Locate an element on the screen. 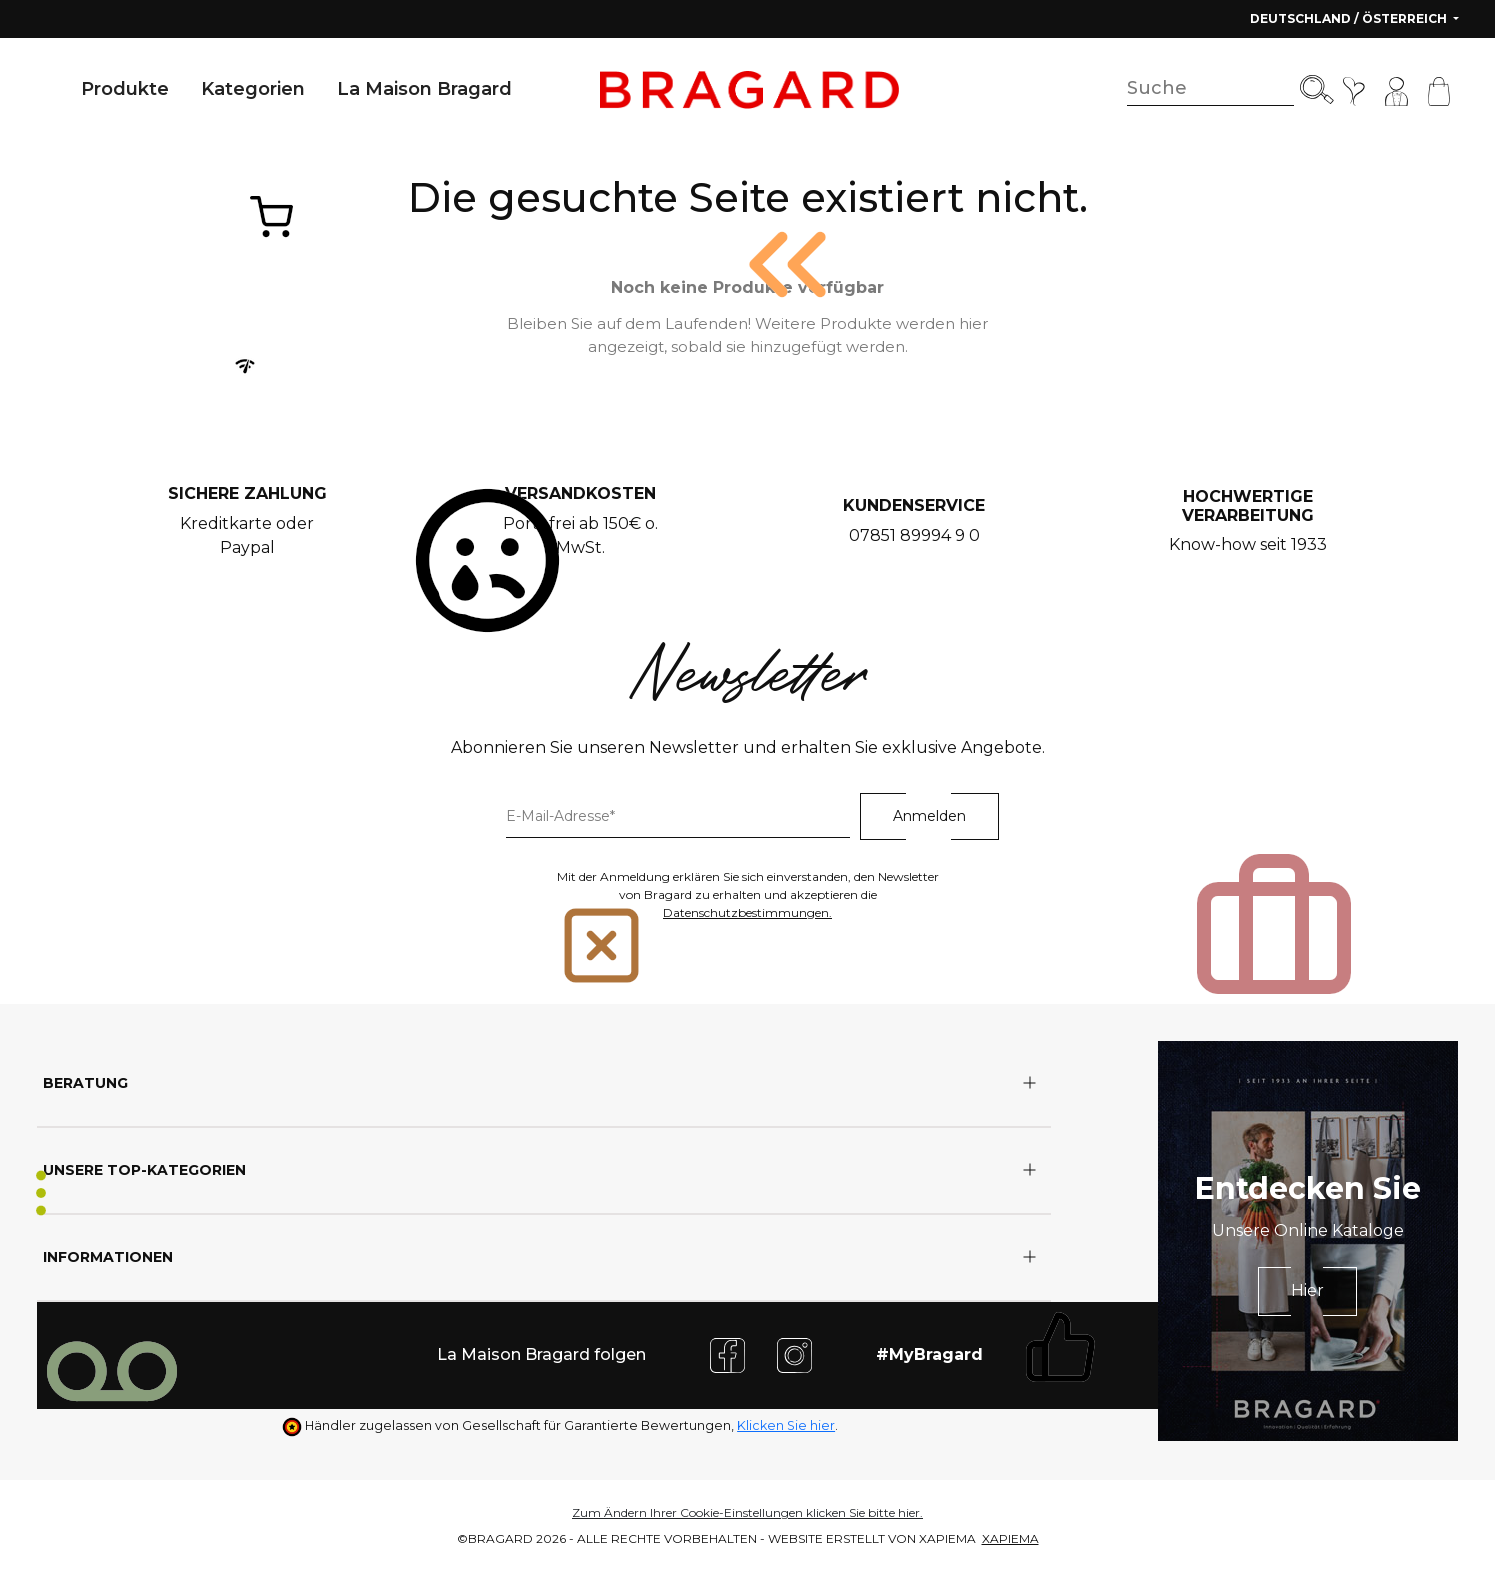  close or dismiss a dialog box is located at coordinates (601, 945).